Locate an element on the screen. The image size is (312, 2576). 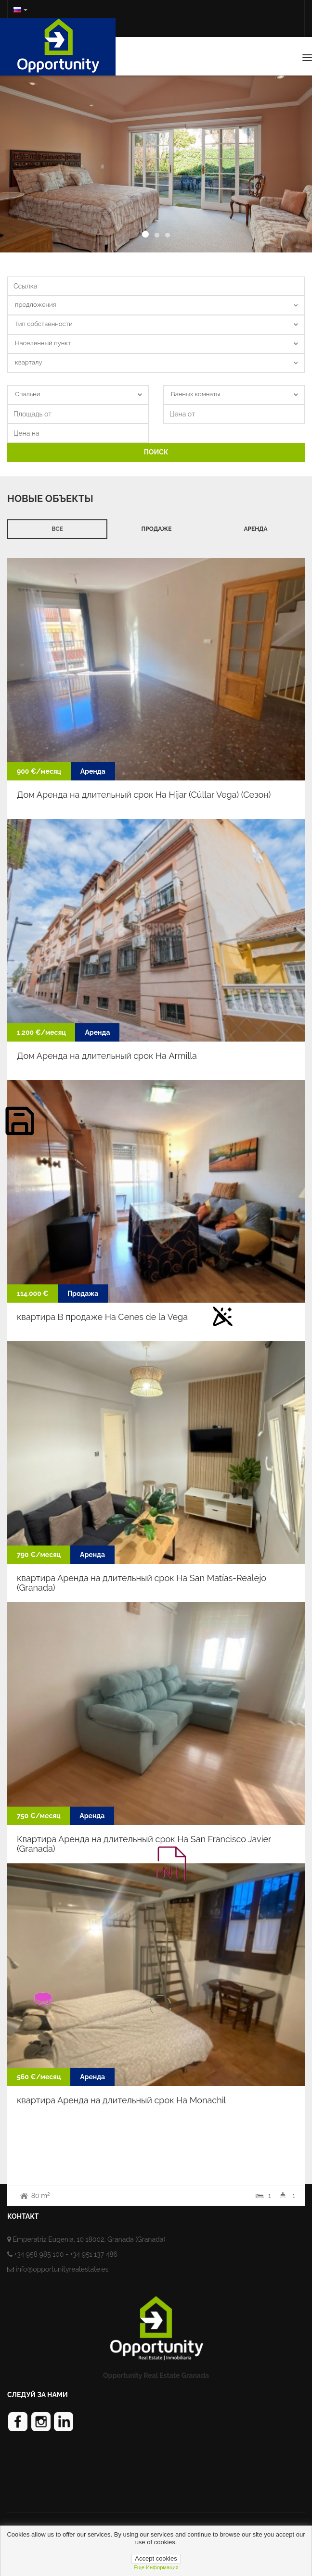
view or open an INI configuration file is located at coordinates (172, 1863).